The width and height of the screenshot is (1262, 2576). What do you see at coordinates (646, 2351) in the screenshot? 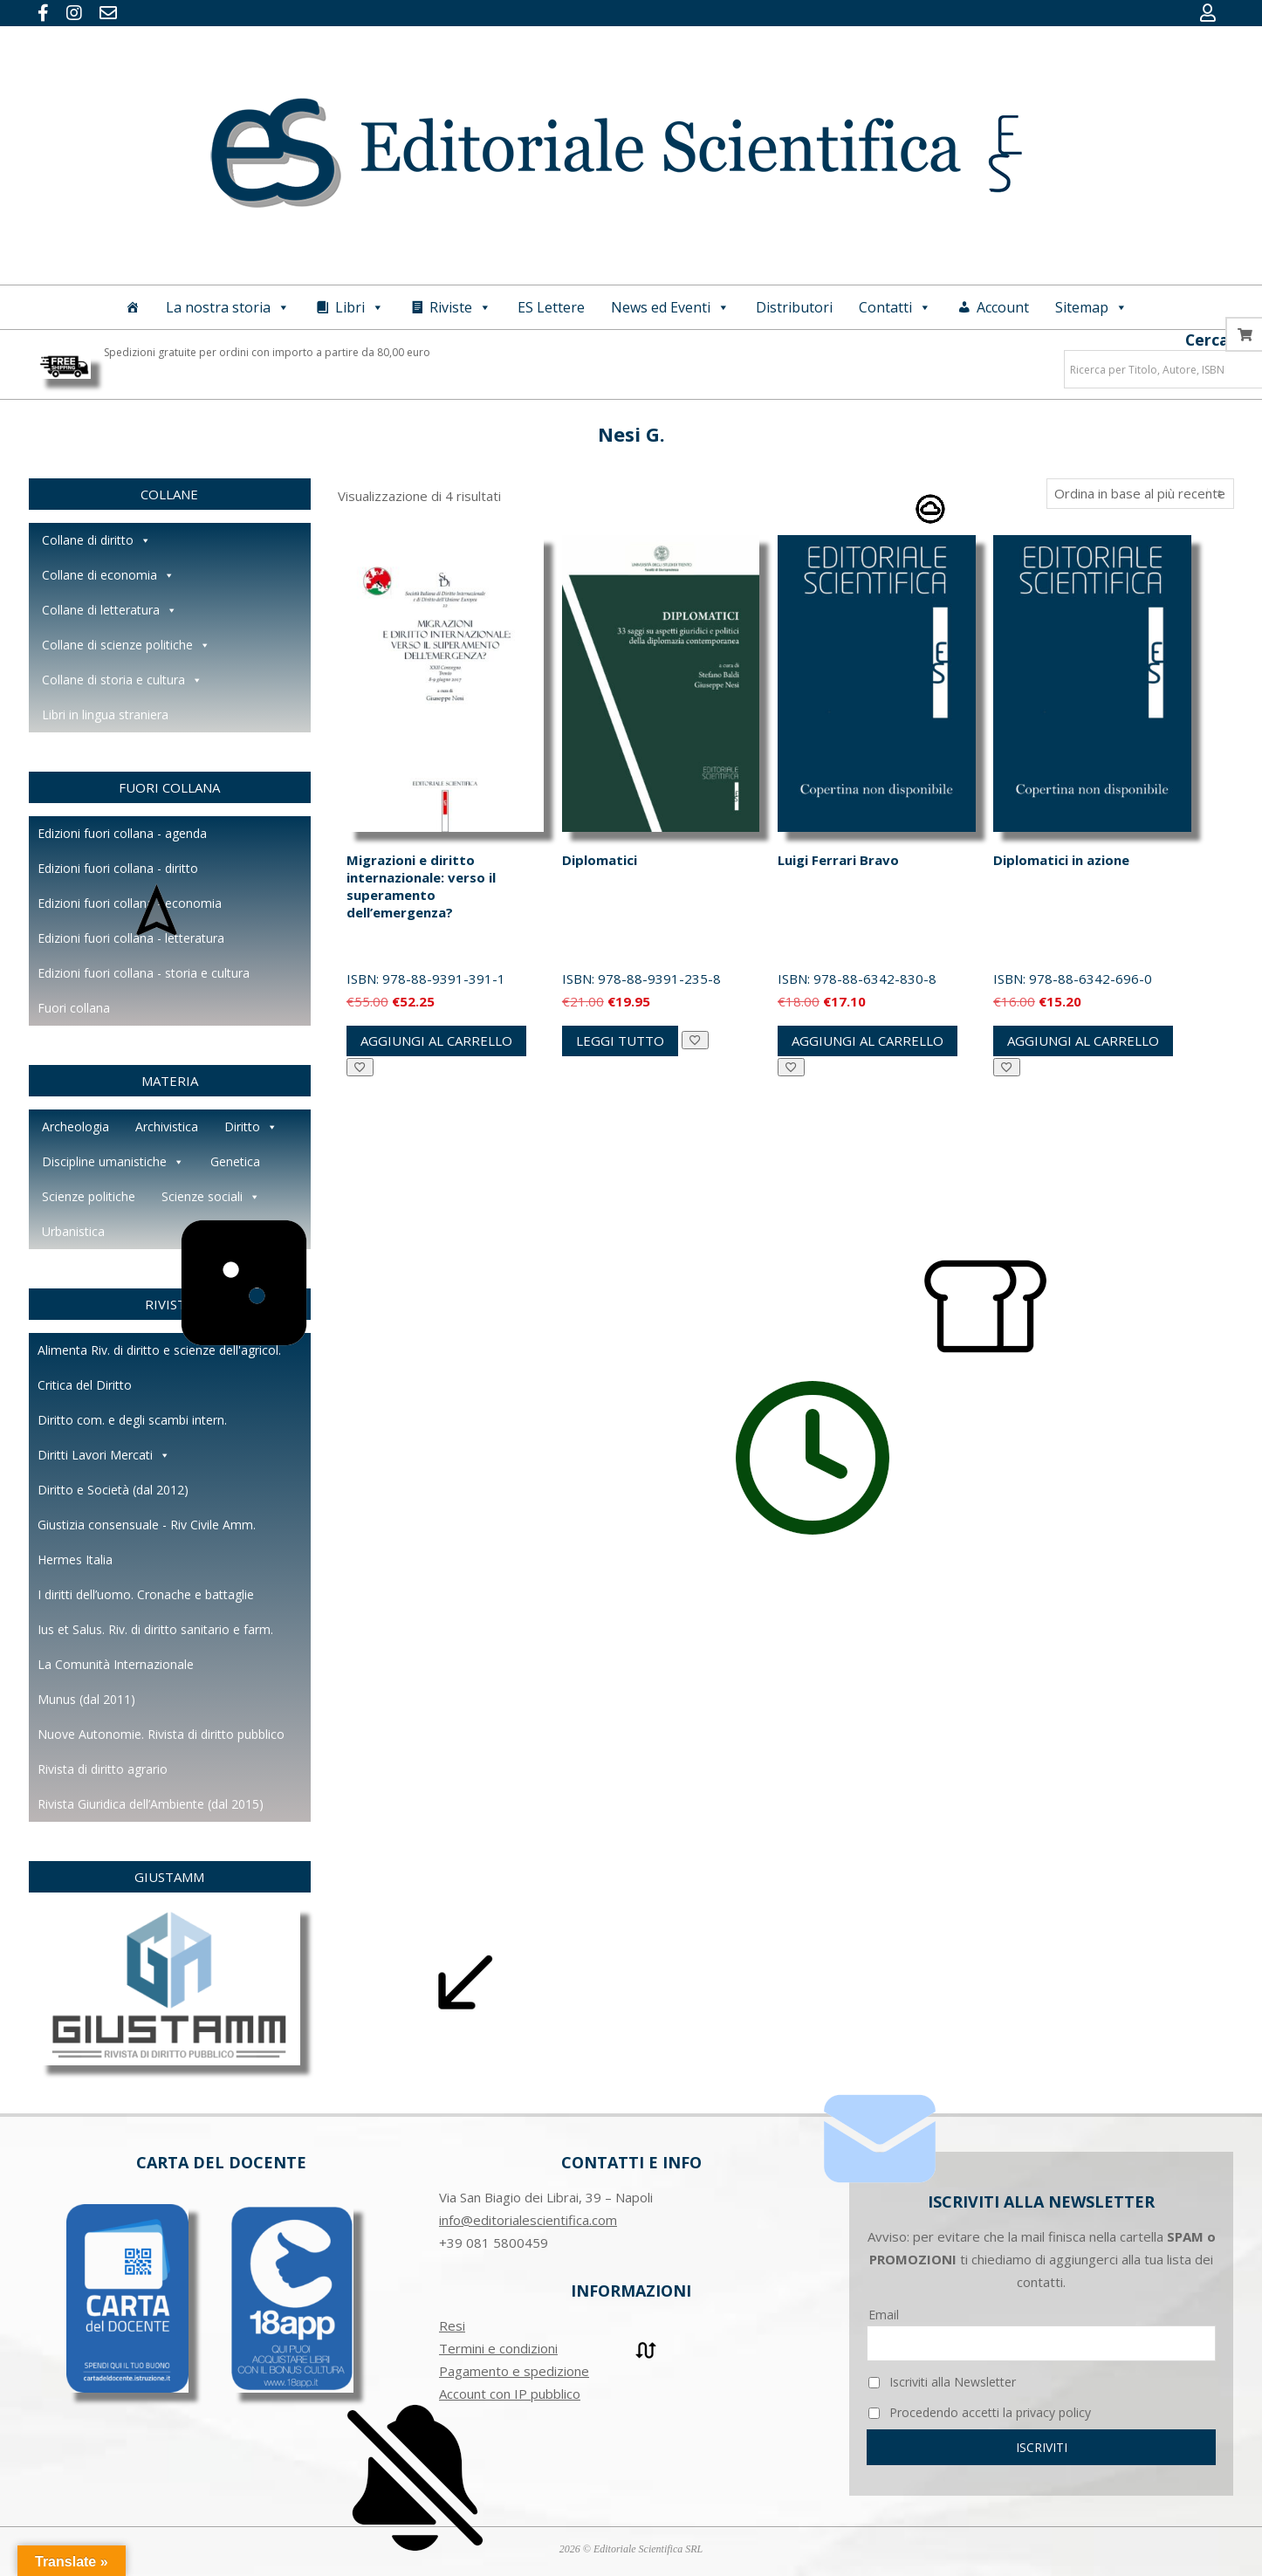
I see `swap or switch between active calls` at bounding box center [646, 2351].